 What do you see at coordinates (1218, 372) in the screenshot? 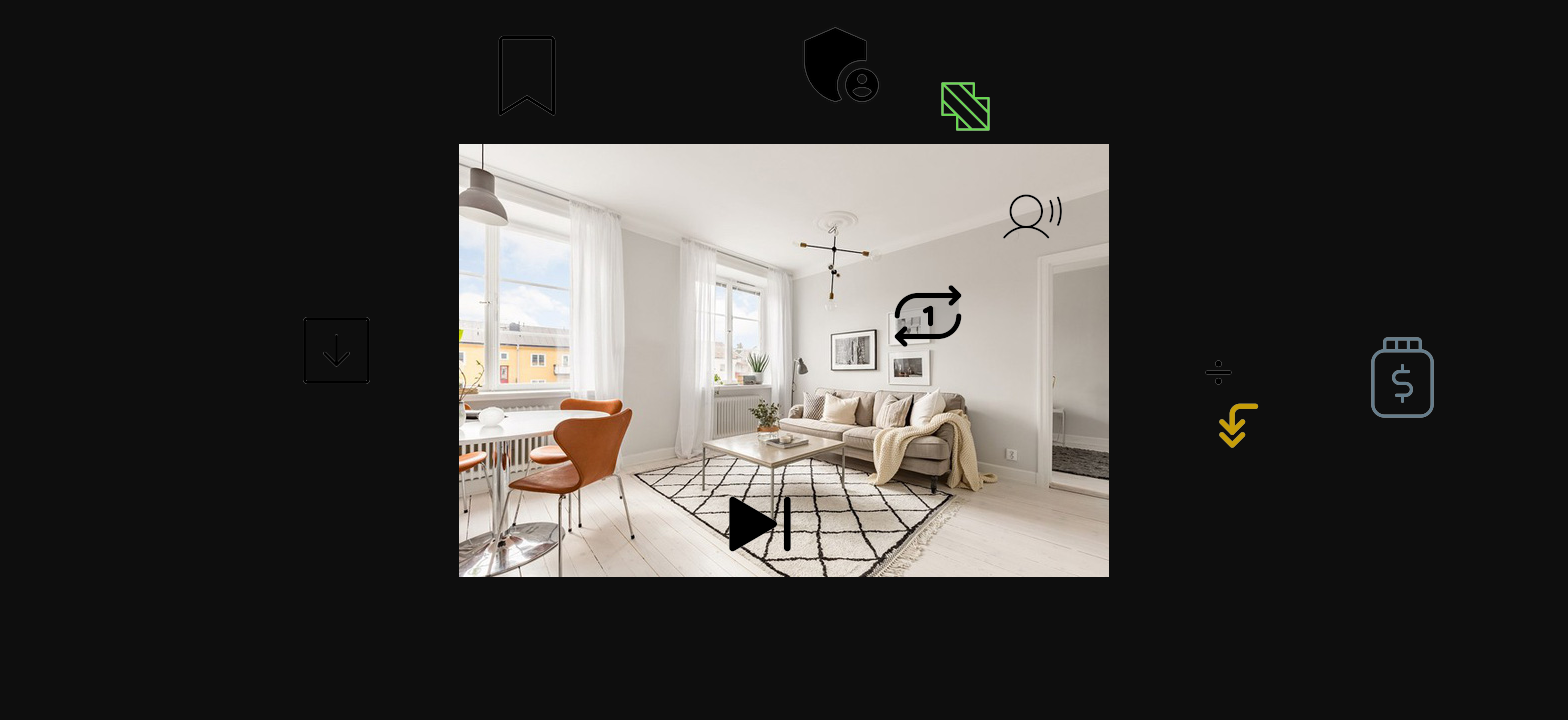
I see `perform division operation` at bounding box center [1218, 372].